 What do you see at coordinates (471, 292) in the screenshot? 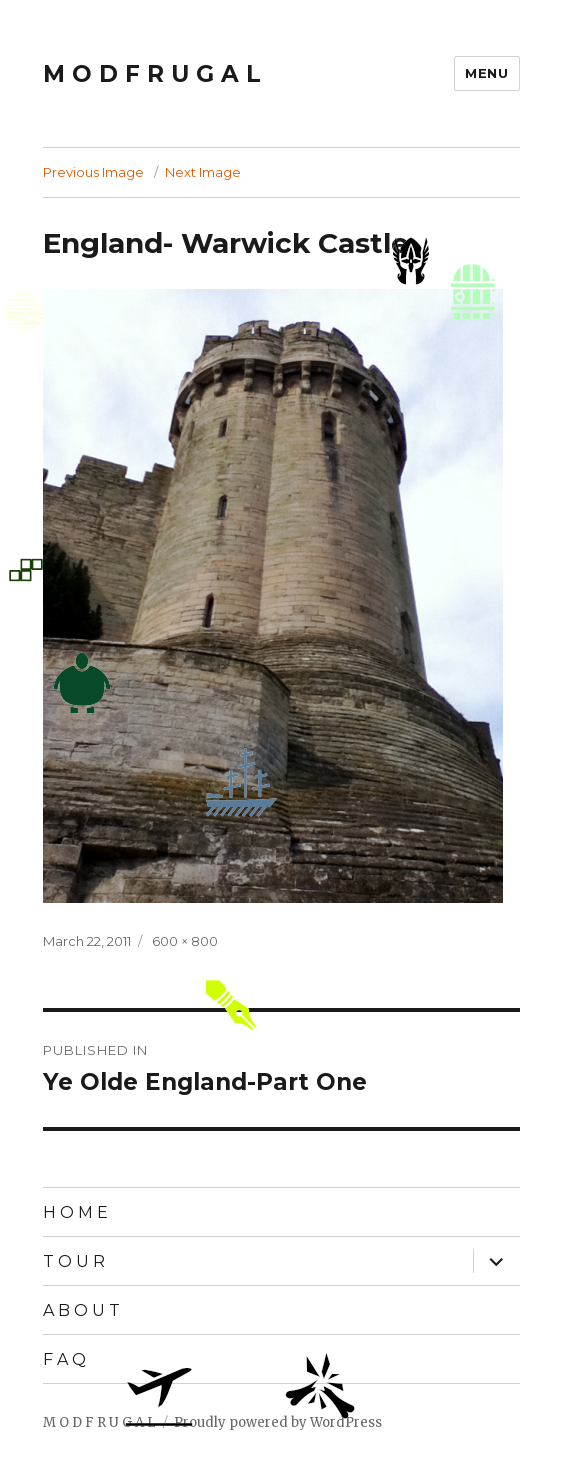
I see `enter or exit a room or building` at bounding box center [471, 292].